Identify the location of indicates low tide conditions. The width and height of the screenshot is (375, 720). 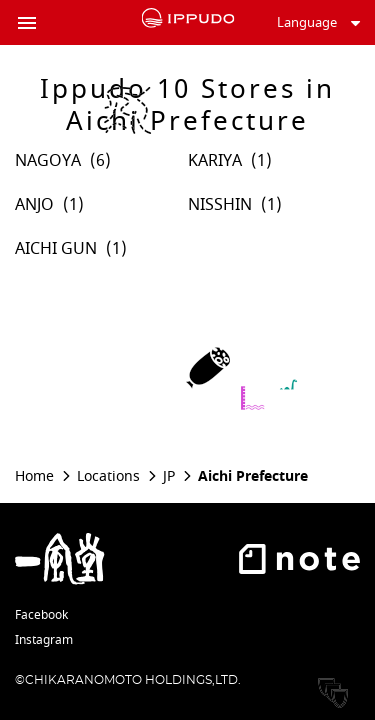
(252, 398).